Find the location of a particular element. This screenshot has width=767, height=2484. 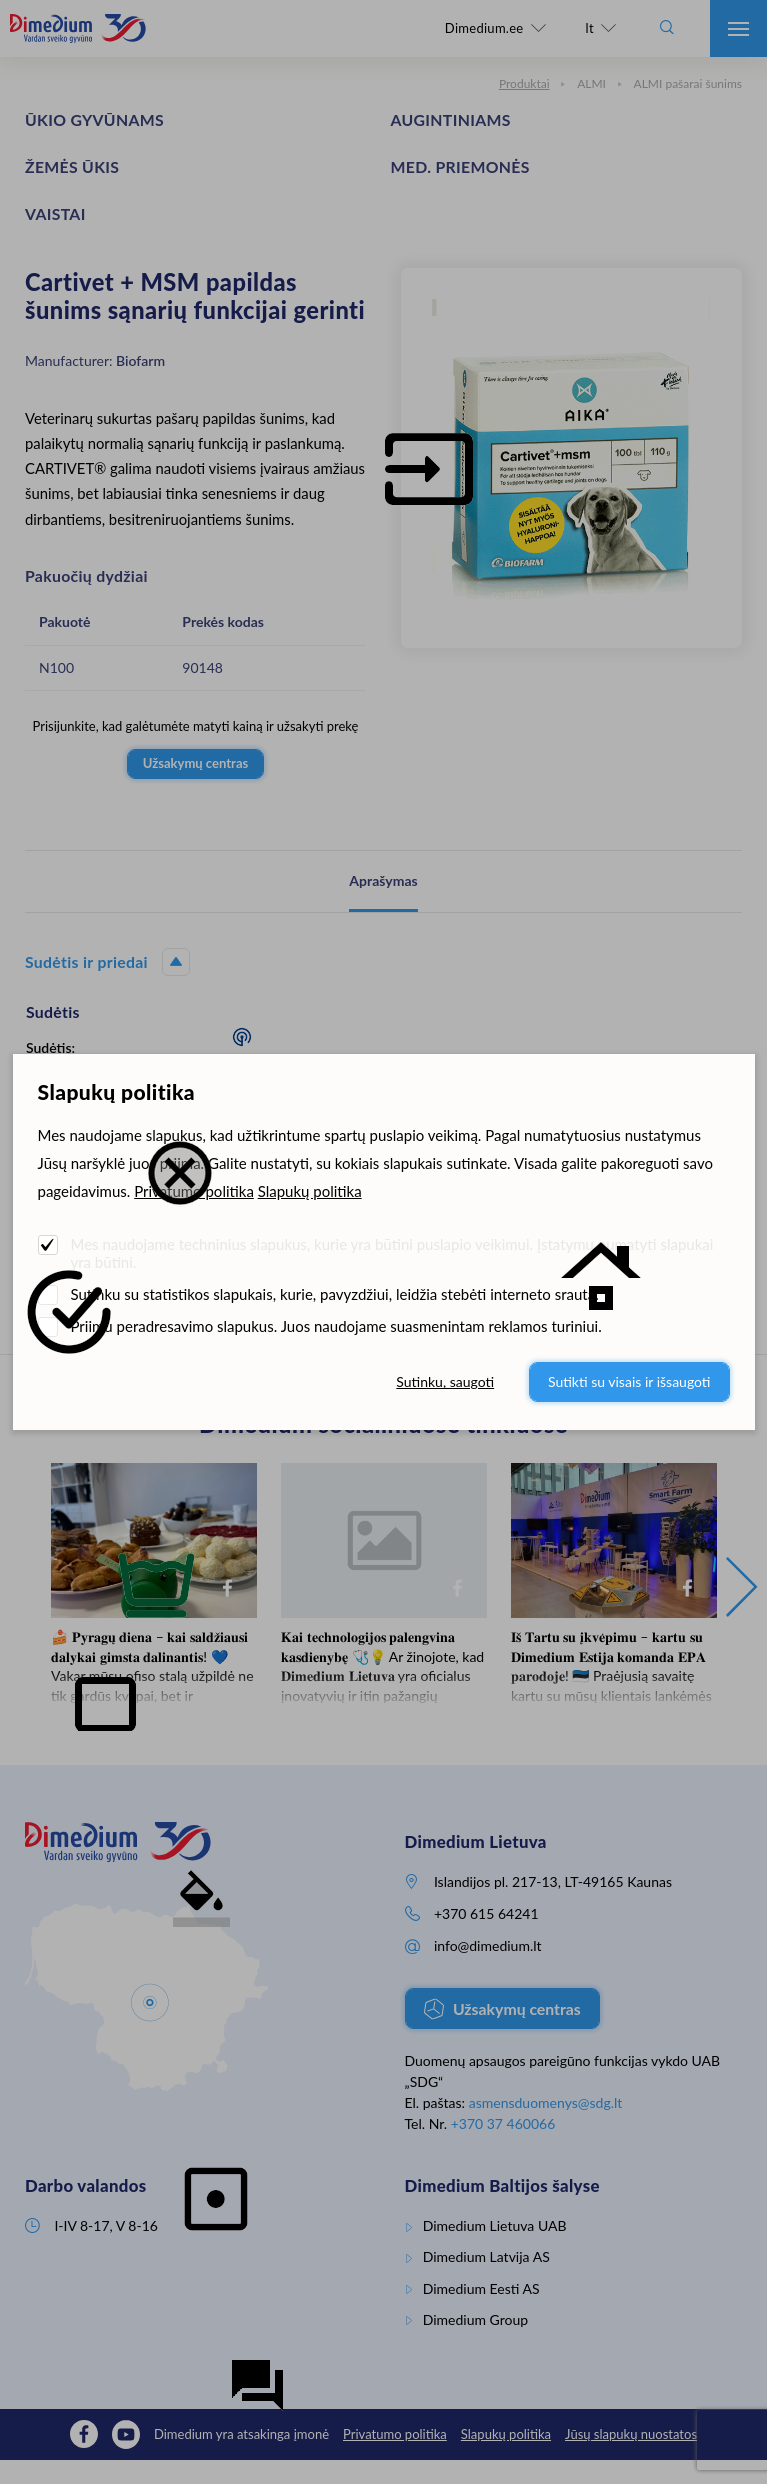

access radar or scanning functionality is located at coordinates (242, 1037).